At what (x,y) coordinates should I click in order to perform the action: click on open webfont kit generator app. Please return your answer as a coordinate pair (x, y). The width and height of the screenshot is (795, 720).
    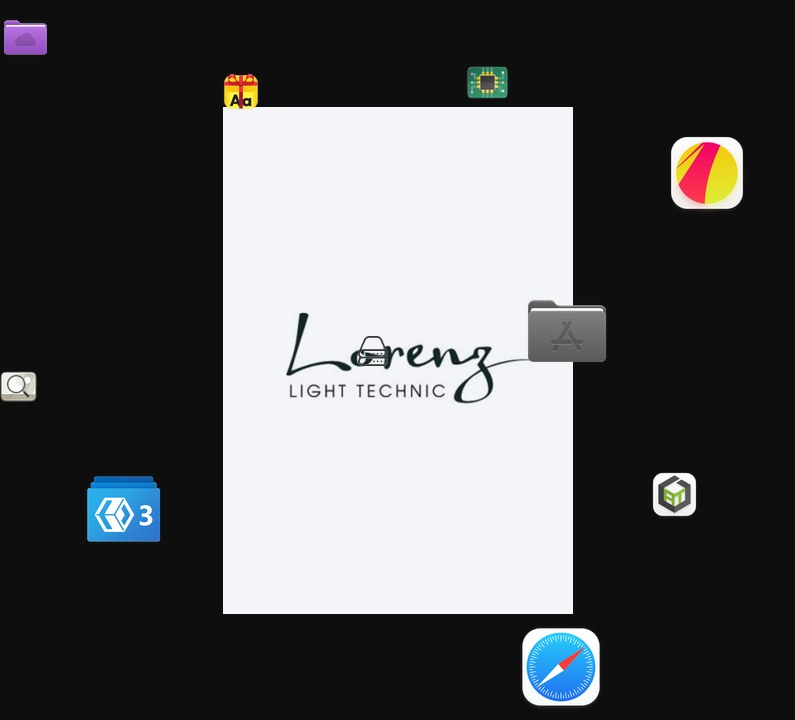
    Looking at the image, I should click on (241, 92).